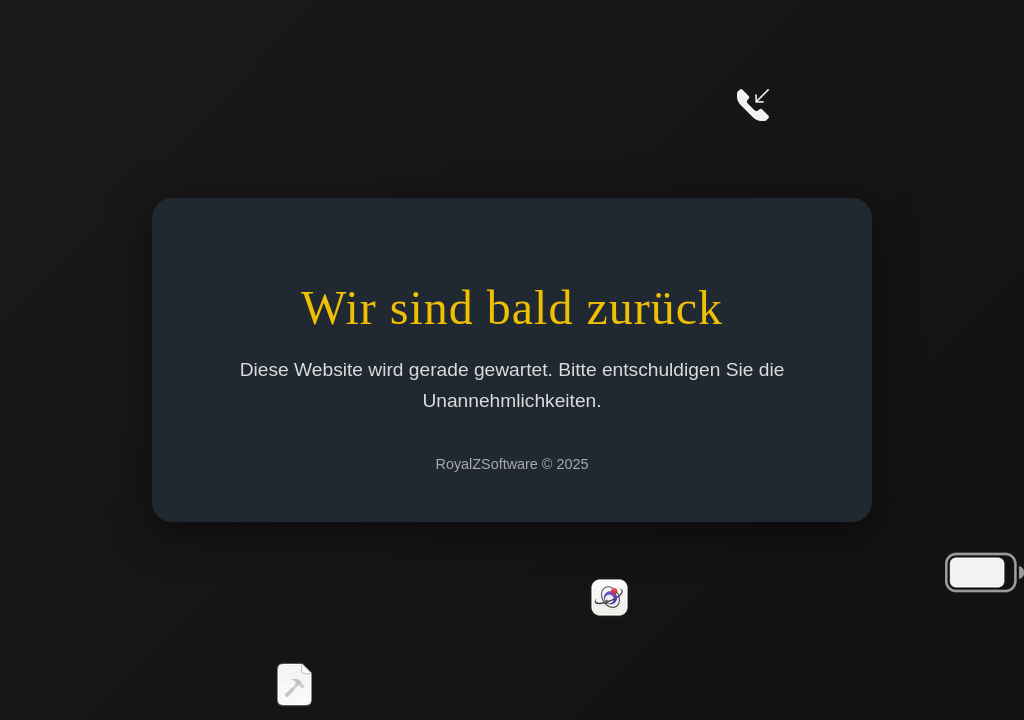  Describe the element at coordinates (294, 684) in the screenshot. I see `makefile document used for build automation` at that location.